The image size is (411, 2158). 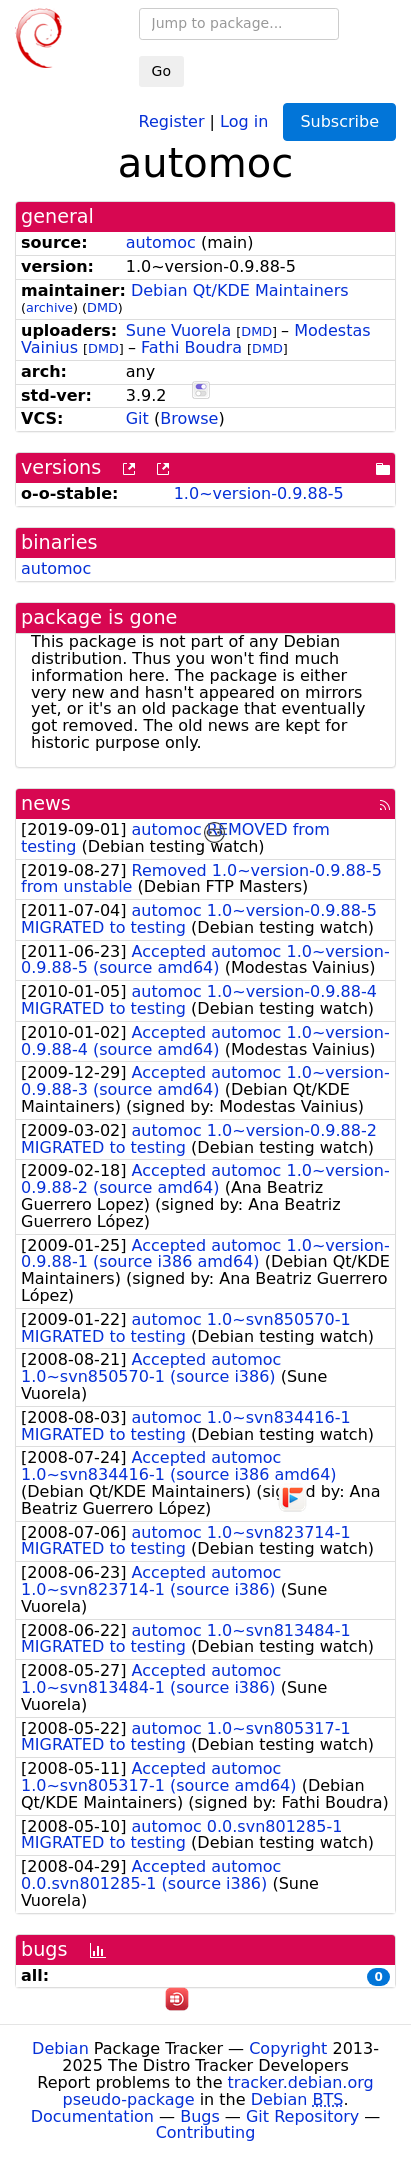 What do you see at coordinates (177, 1999) in the screenshot?
I see `open budgie window previews app` at bounding box center [177, 1999].